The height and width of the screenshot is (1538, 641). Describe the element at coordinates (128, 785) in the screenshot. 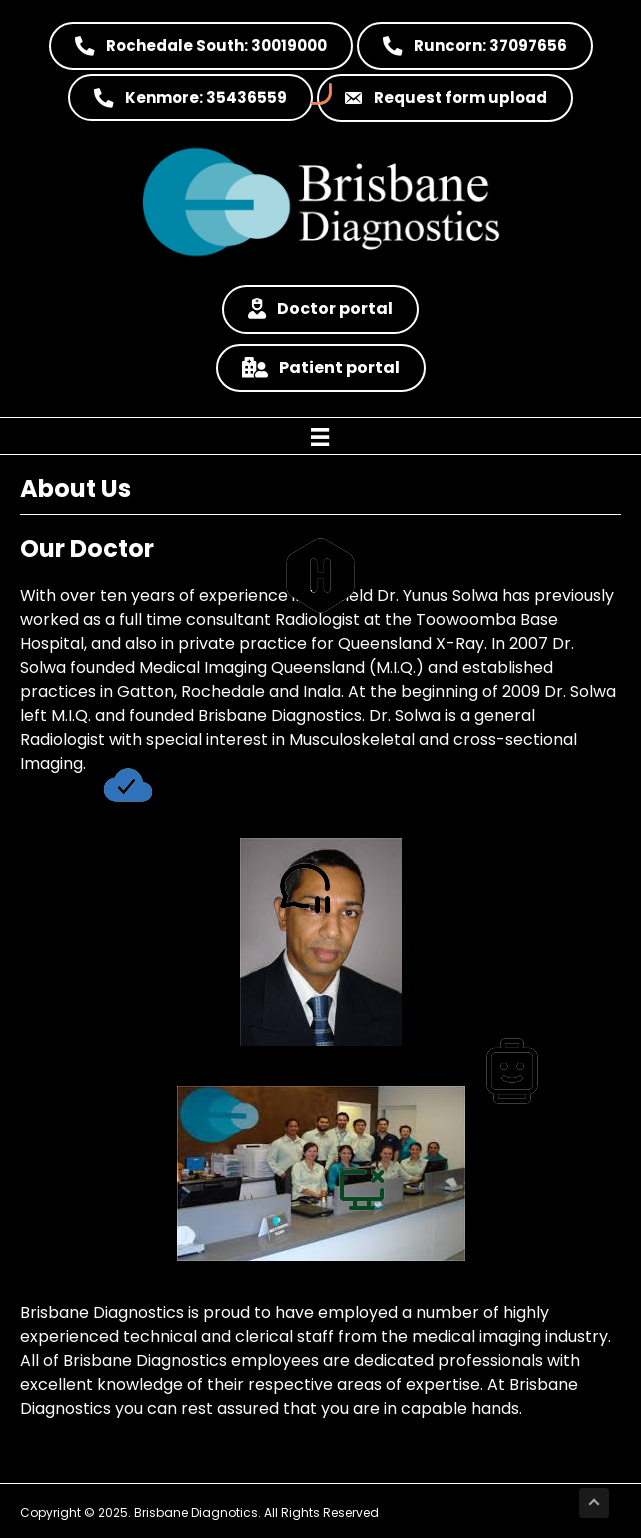

I see `file successfully uploaded to cloud storage` at that location.